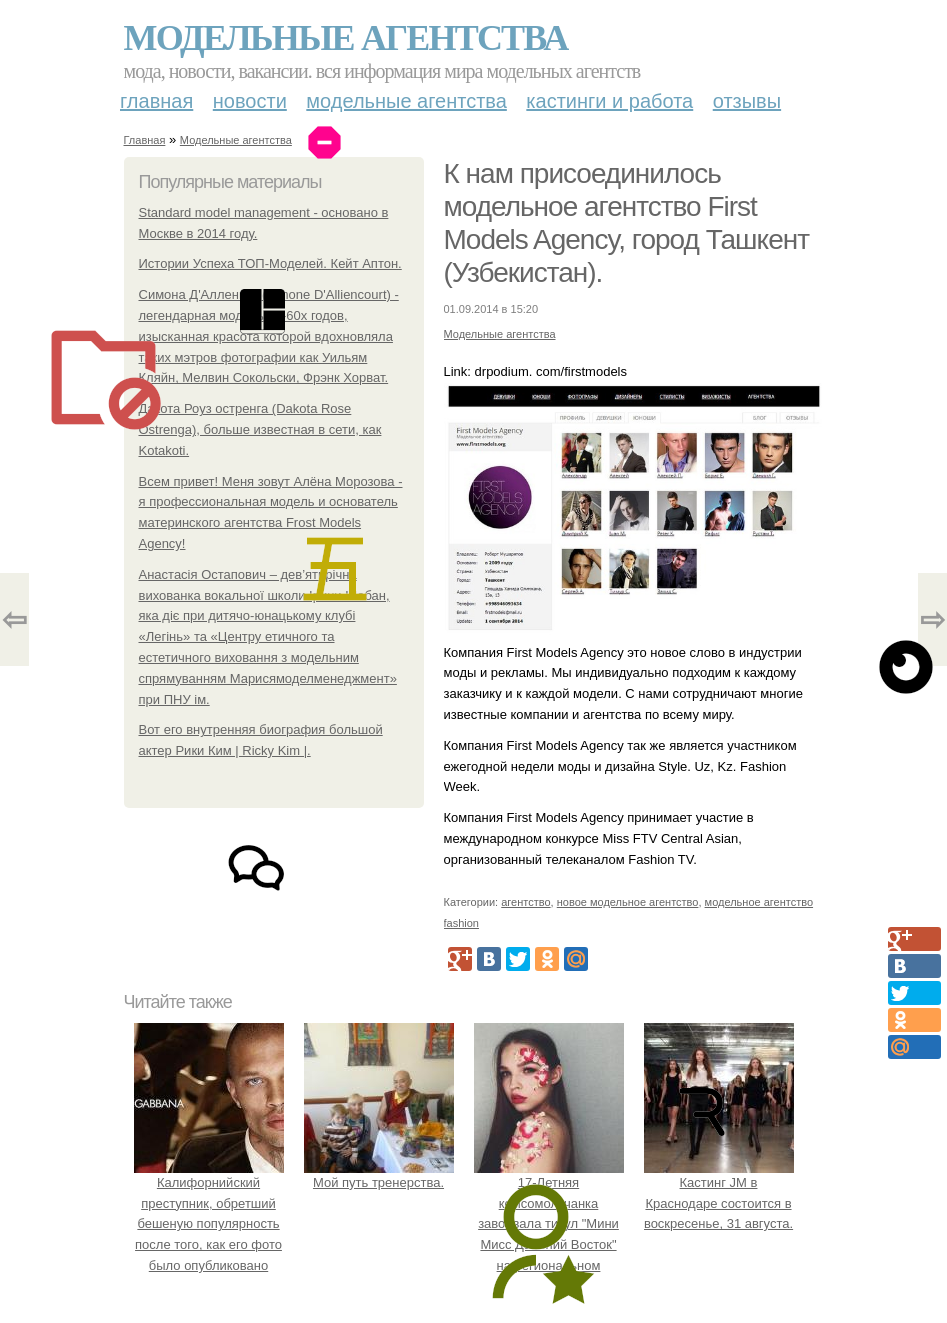 The width and height of the screenshot is (947, 1323). What do you see at coordinates (702, 1112) in the screenshot?
I see `rive animation platform logo` at bounding box center [702, 1112].